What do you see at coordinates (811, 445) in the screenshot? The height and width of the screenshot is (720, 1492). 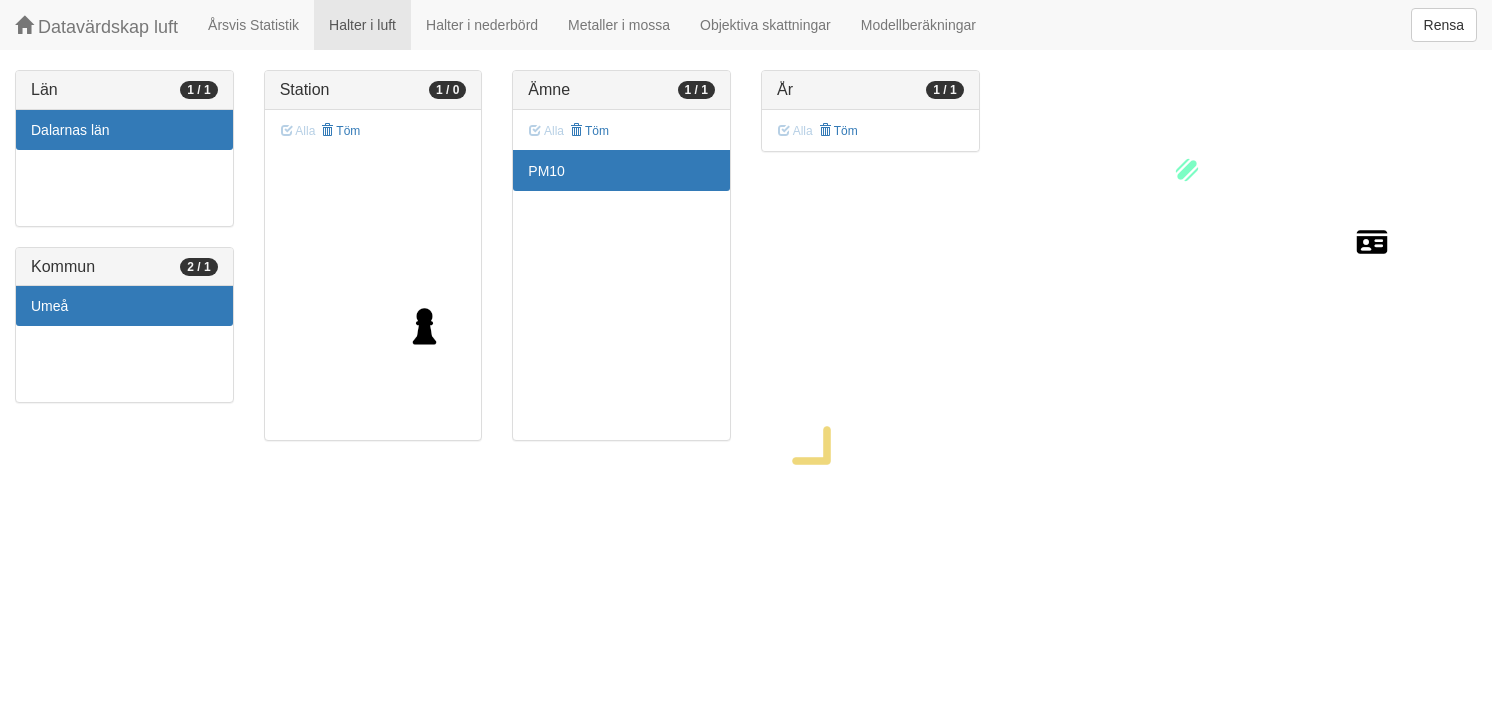 I see `navigate to the bottom-right section` at bounding box center [811, 445].